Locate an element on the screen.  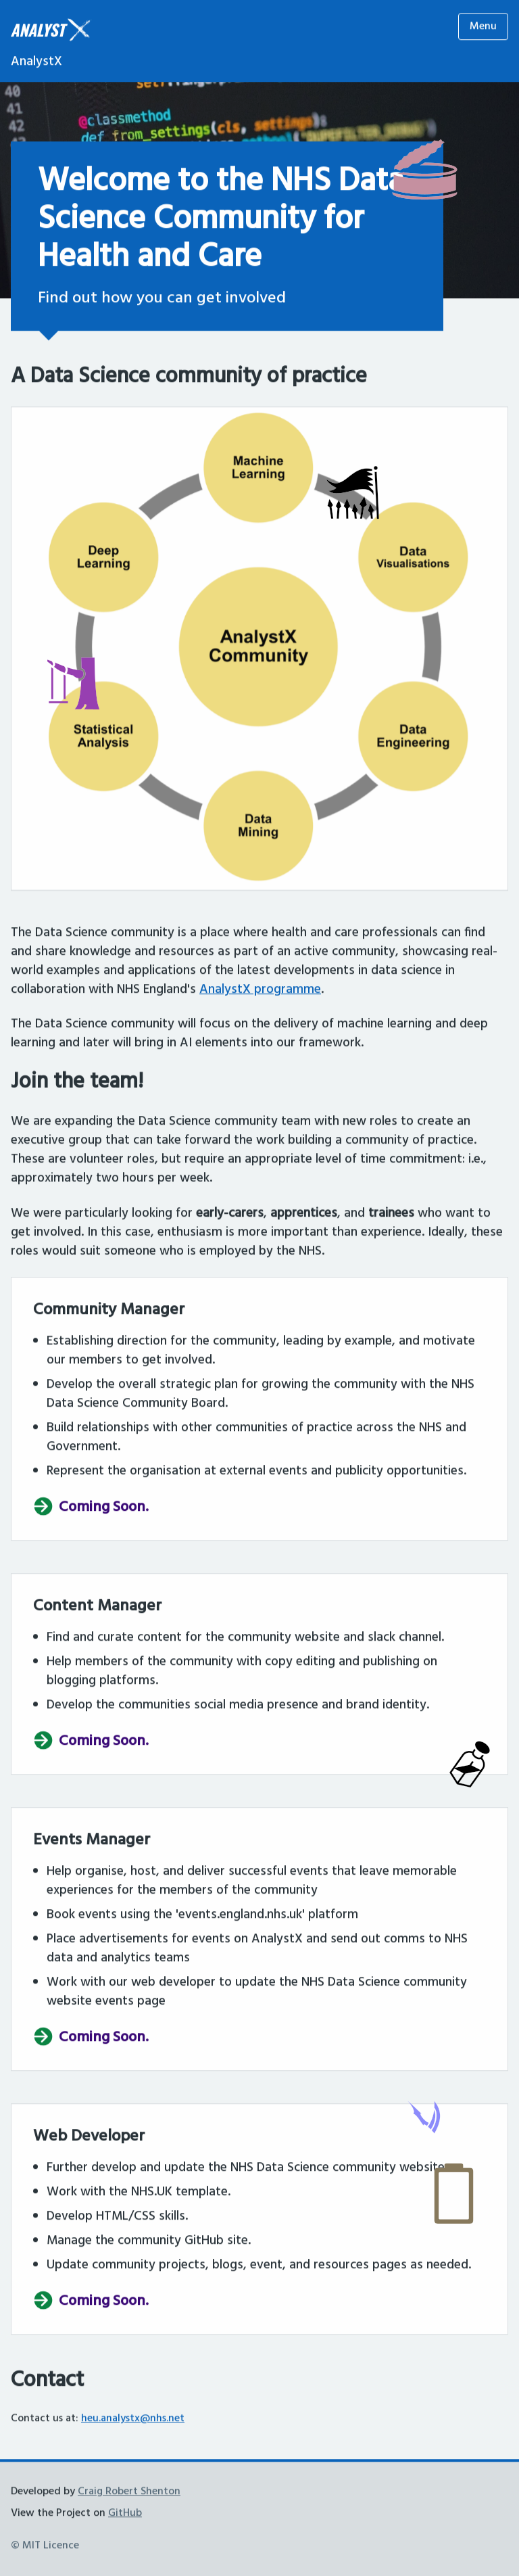
potion or consumable item in inventory is located at coordinates (470, 1764).